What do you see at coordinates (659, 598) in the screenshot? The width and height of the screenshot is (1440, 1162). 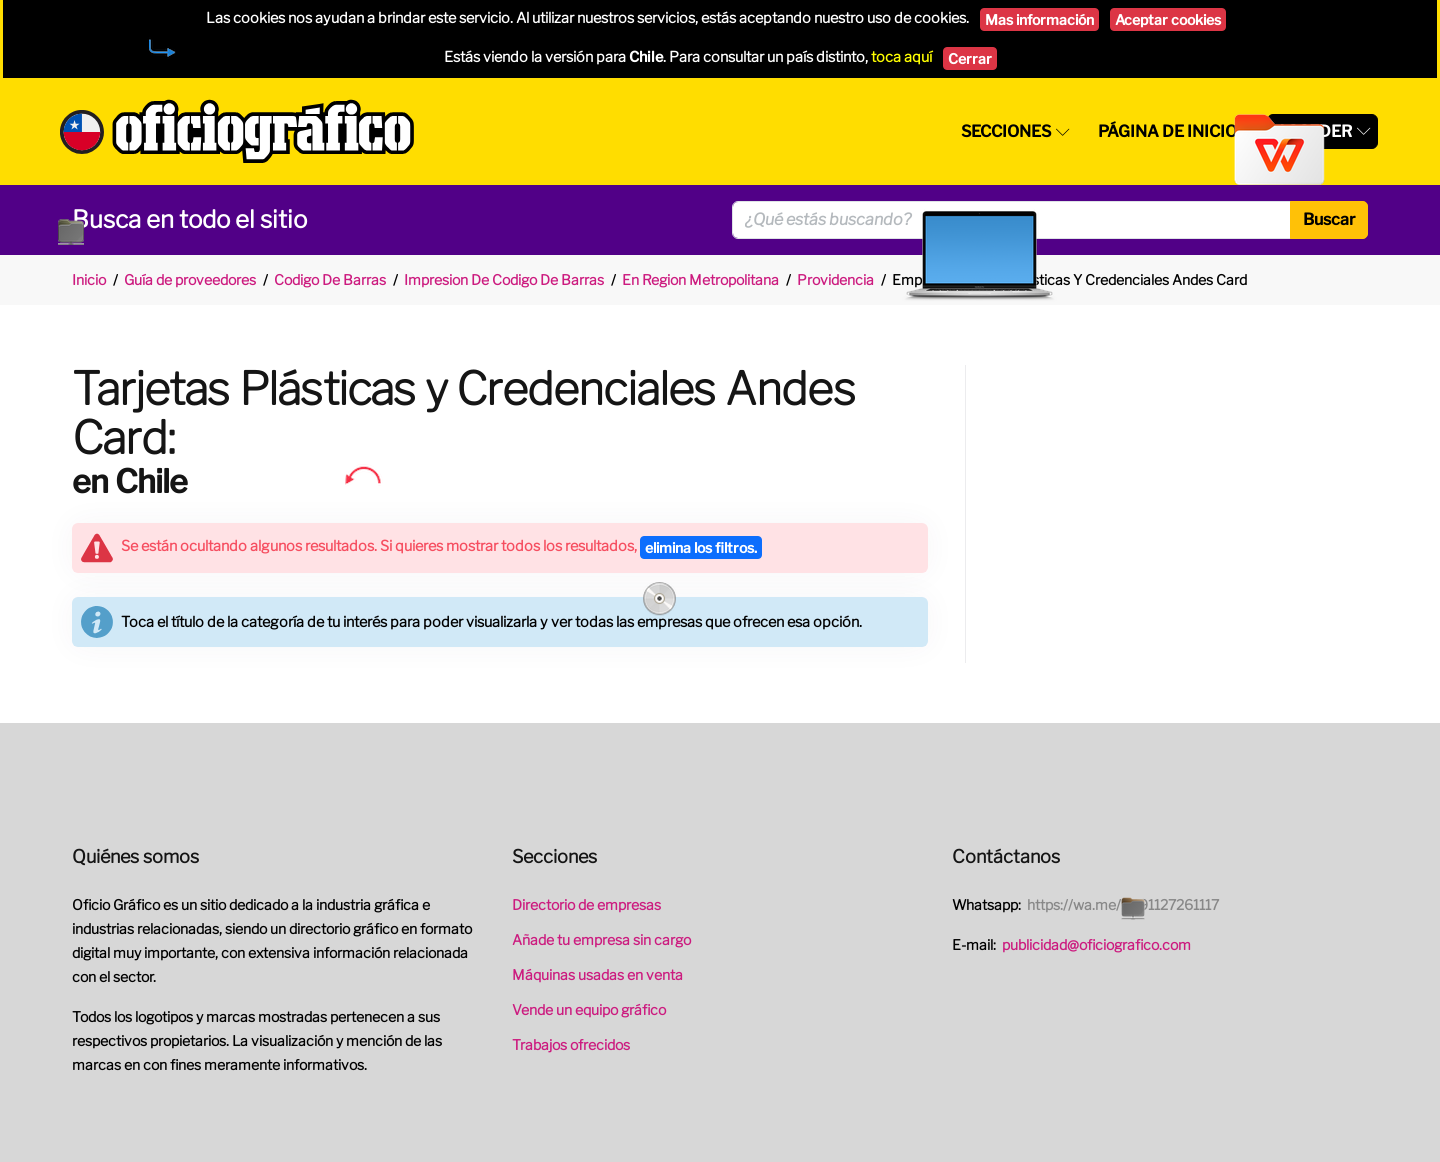 I see `indicates a CD or optical disc drive` at bounding box center [659, 598].